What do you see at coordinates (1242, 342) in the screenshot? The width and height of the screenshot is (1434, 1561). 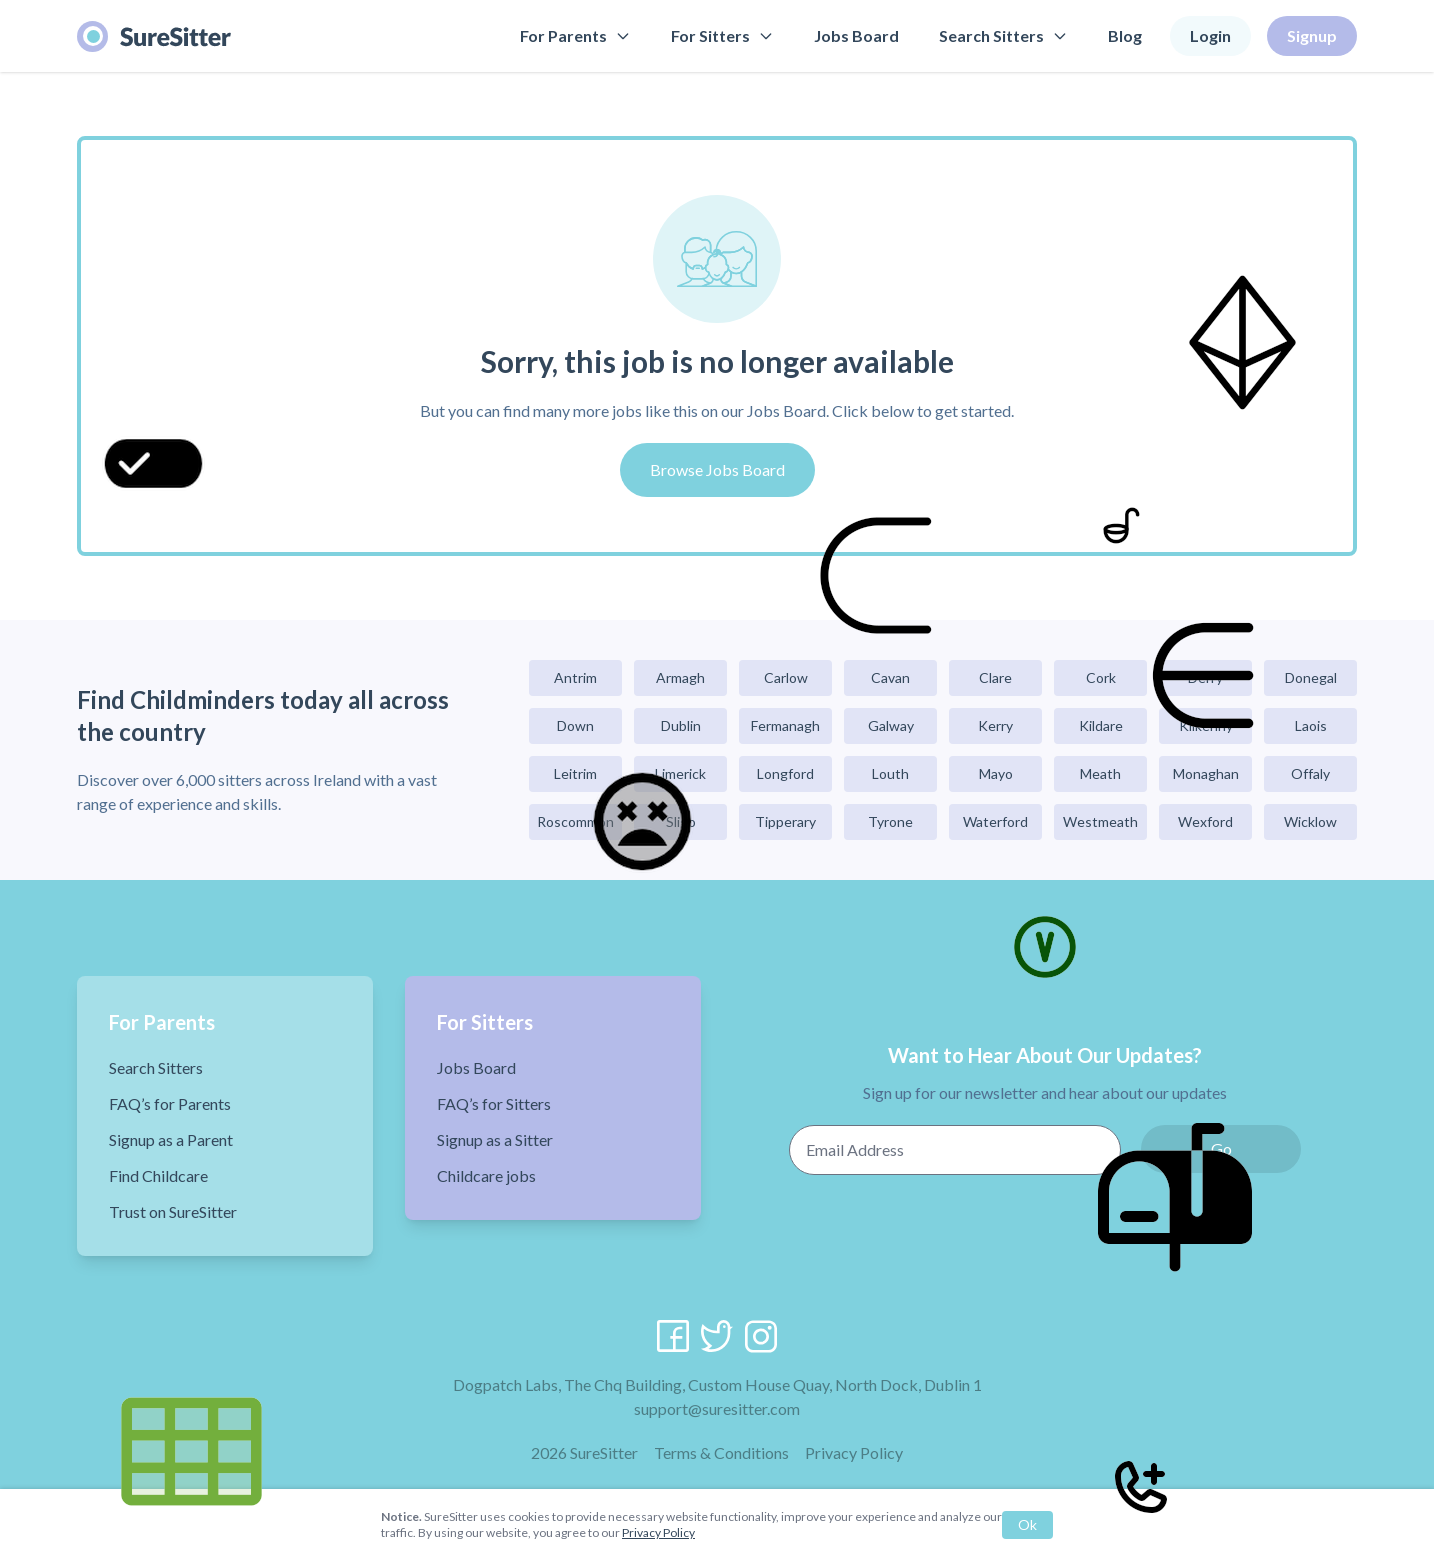 I see `view ethereum wallet or balance` at bounding box center [1242, 342].